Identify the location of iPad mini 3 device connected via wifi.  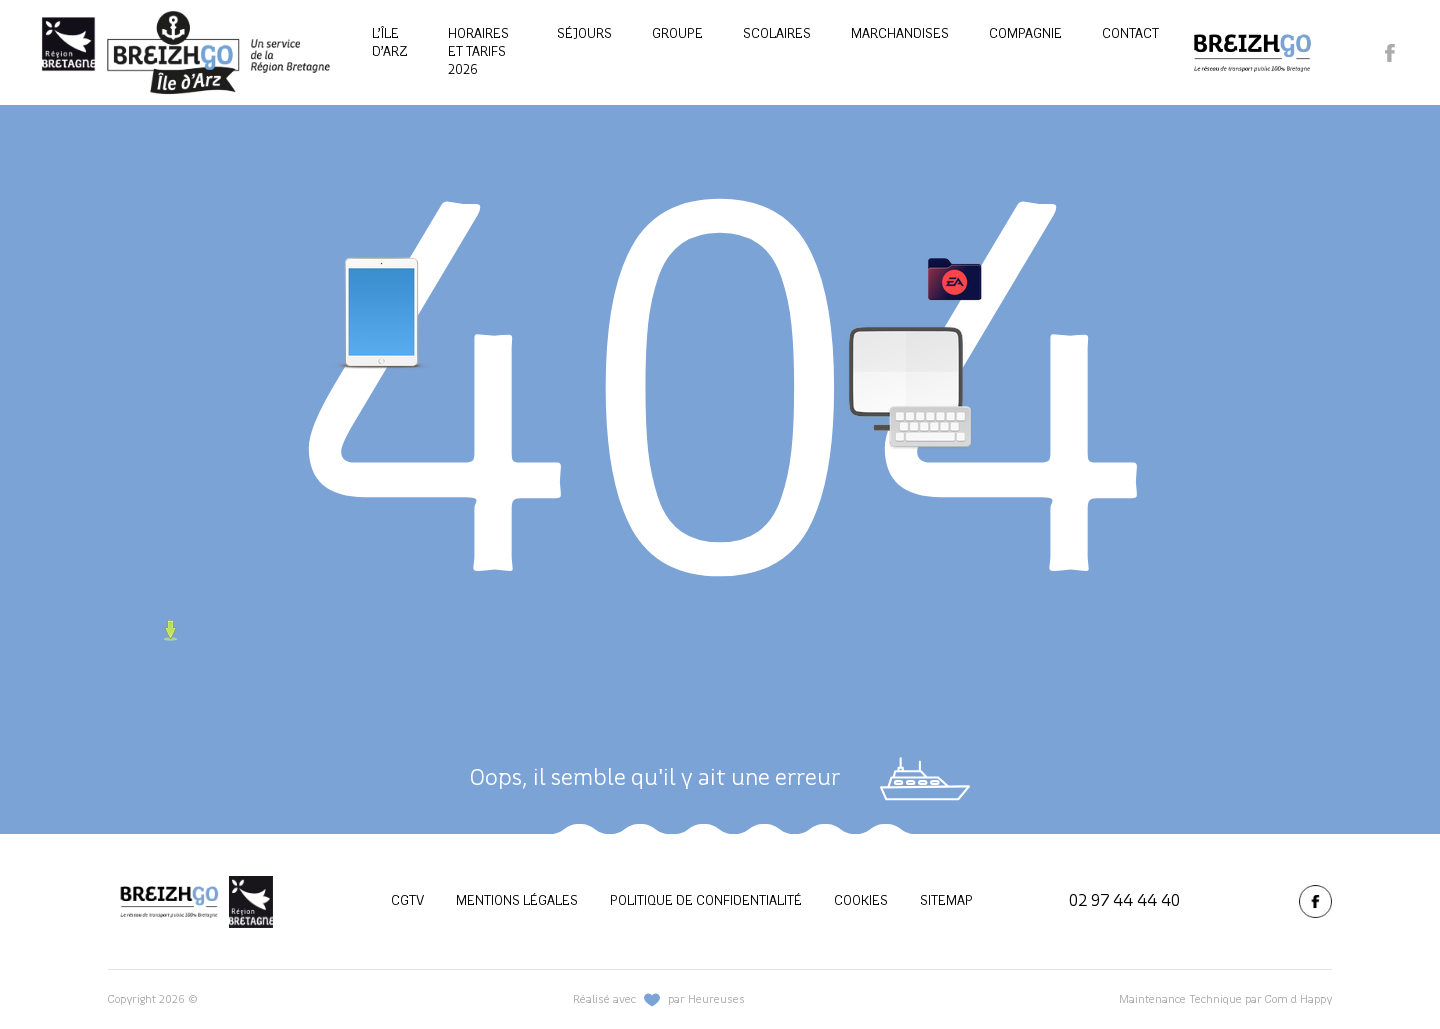
(381, 302).